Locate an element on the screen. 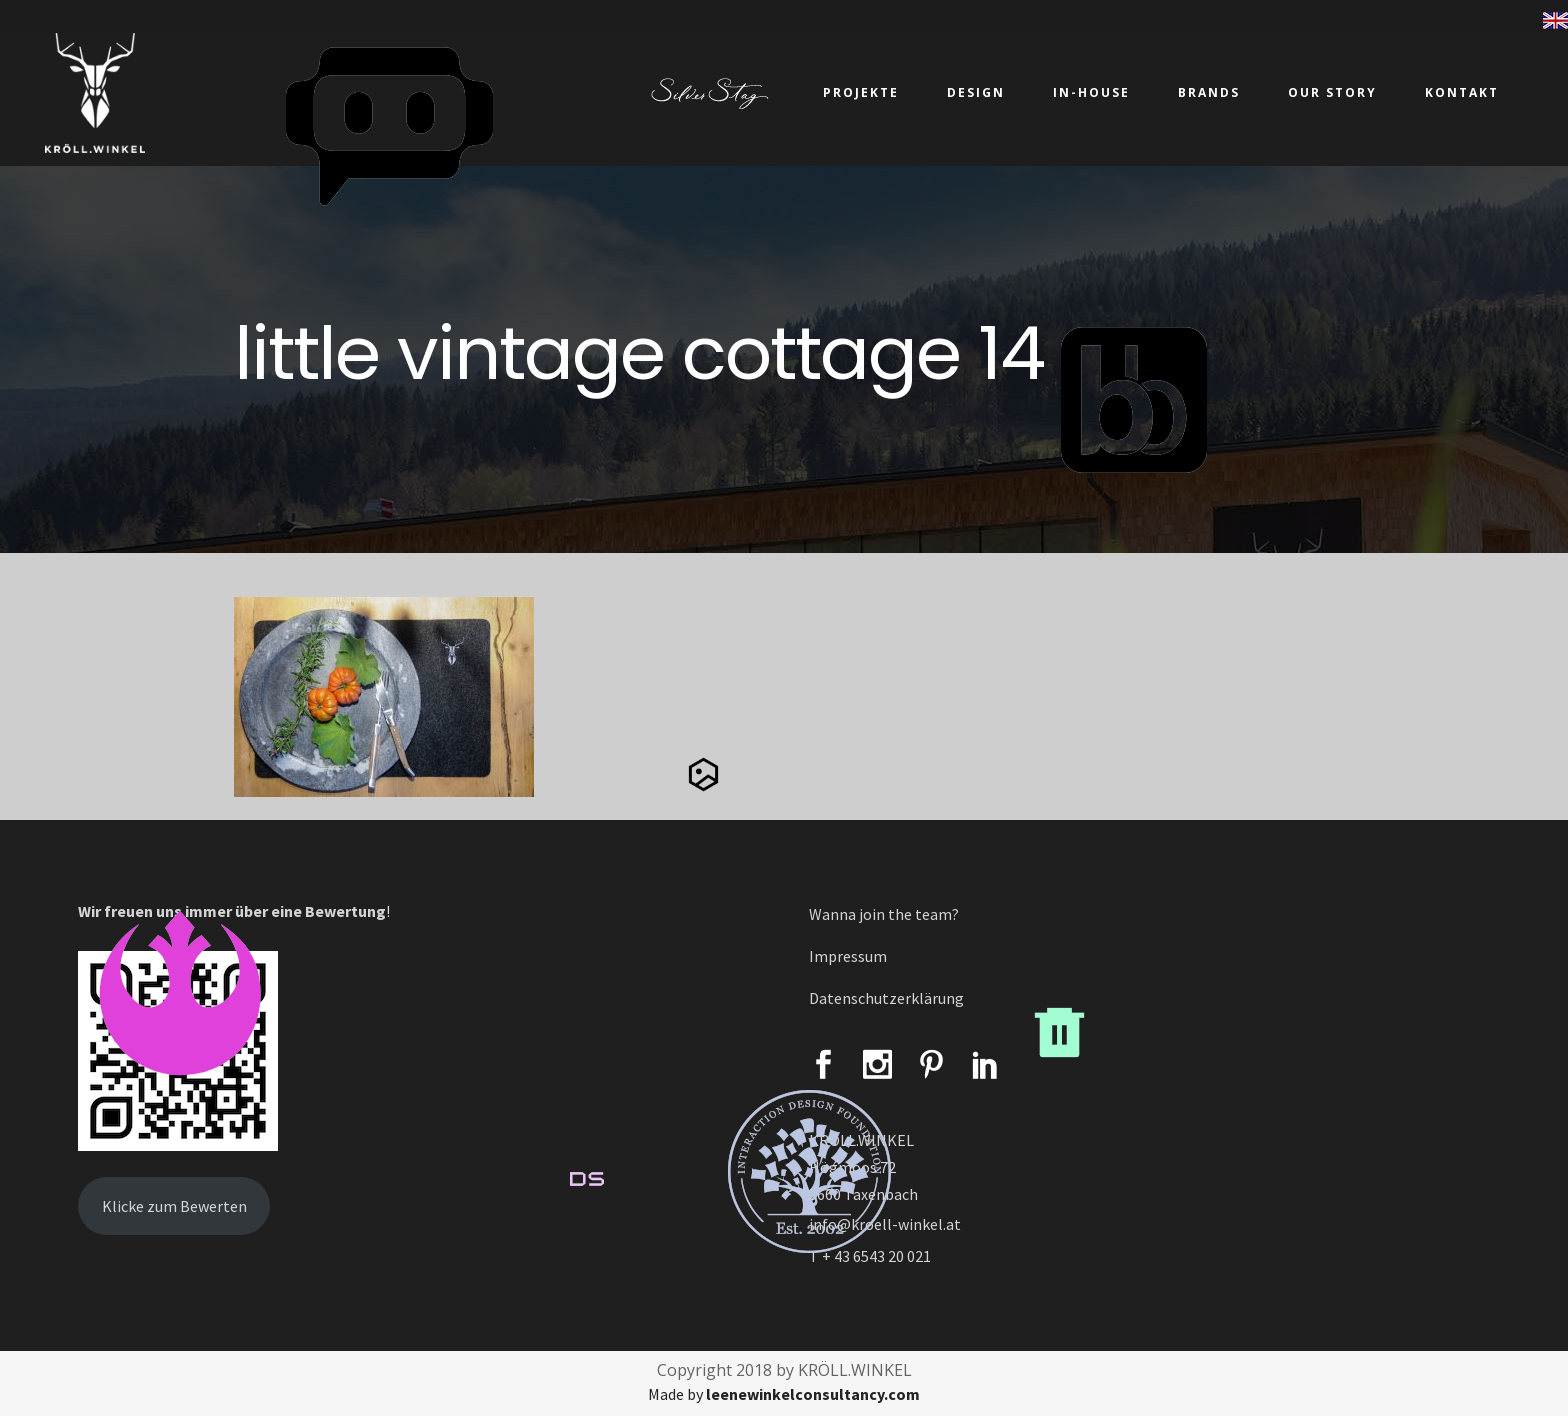  visit the Interaction Design Foundation website is located at coordinates (809, 1171).